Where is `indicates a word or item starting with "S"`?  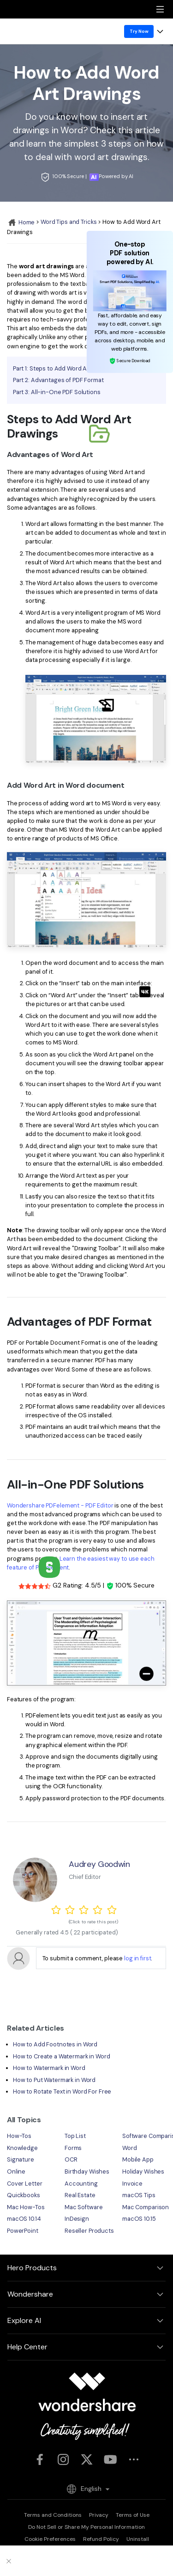
indicates a word or item starting with "S" is located at coordinates (49, 1567).